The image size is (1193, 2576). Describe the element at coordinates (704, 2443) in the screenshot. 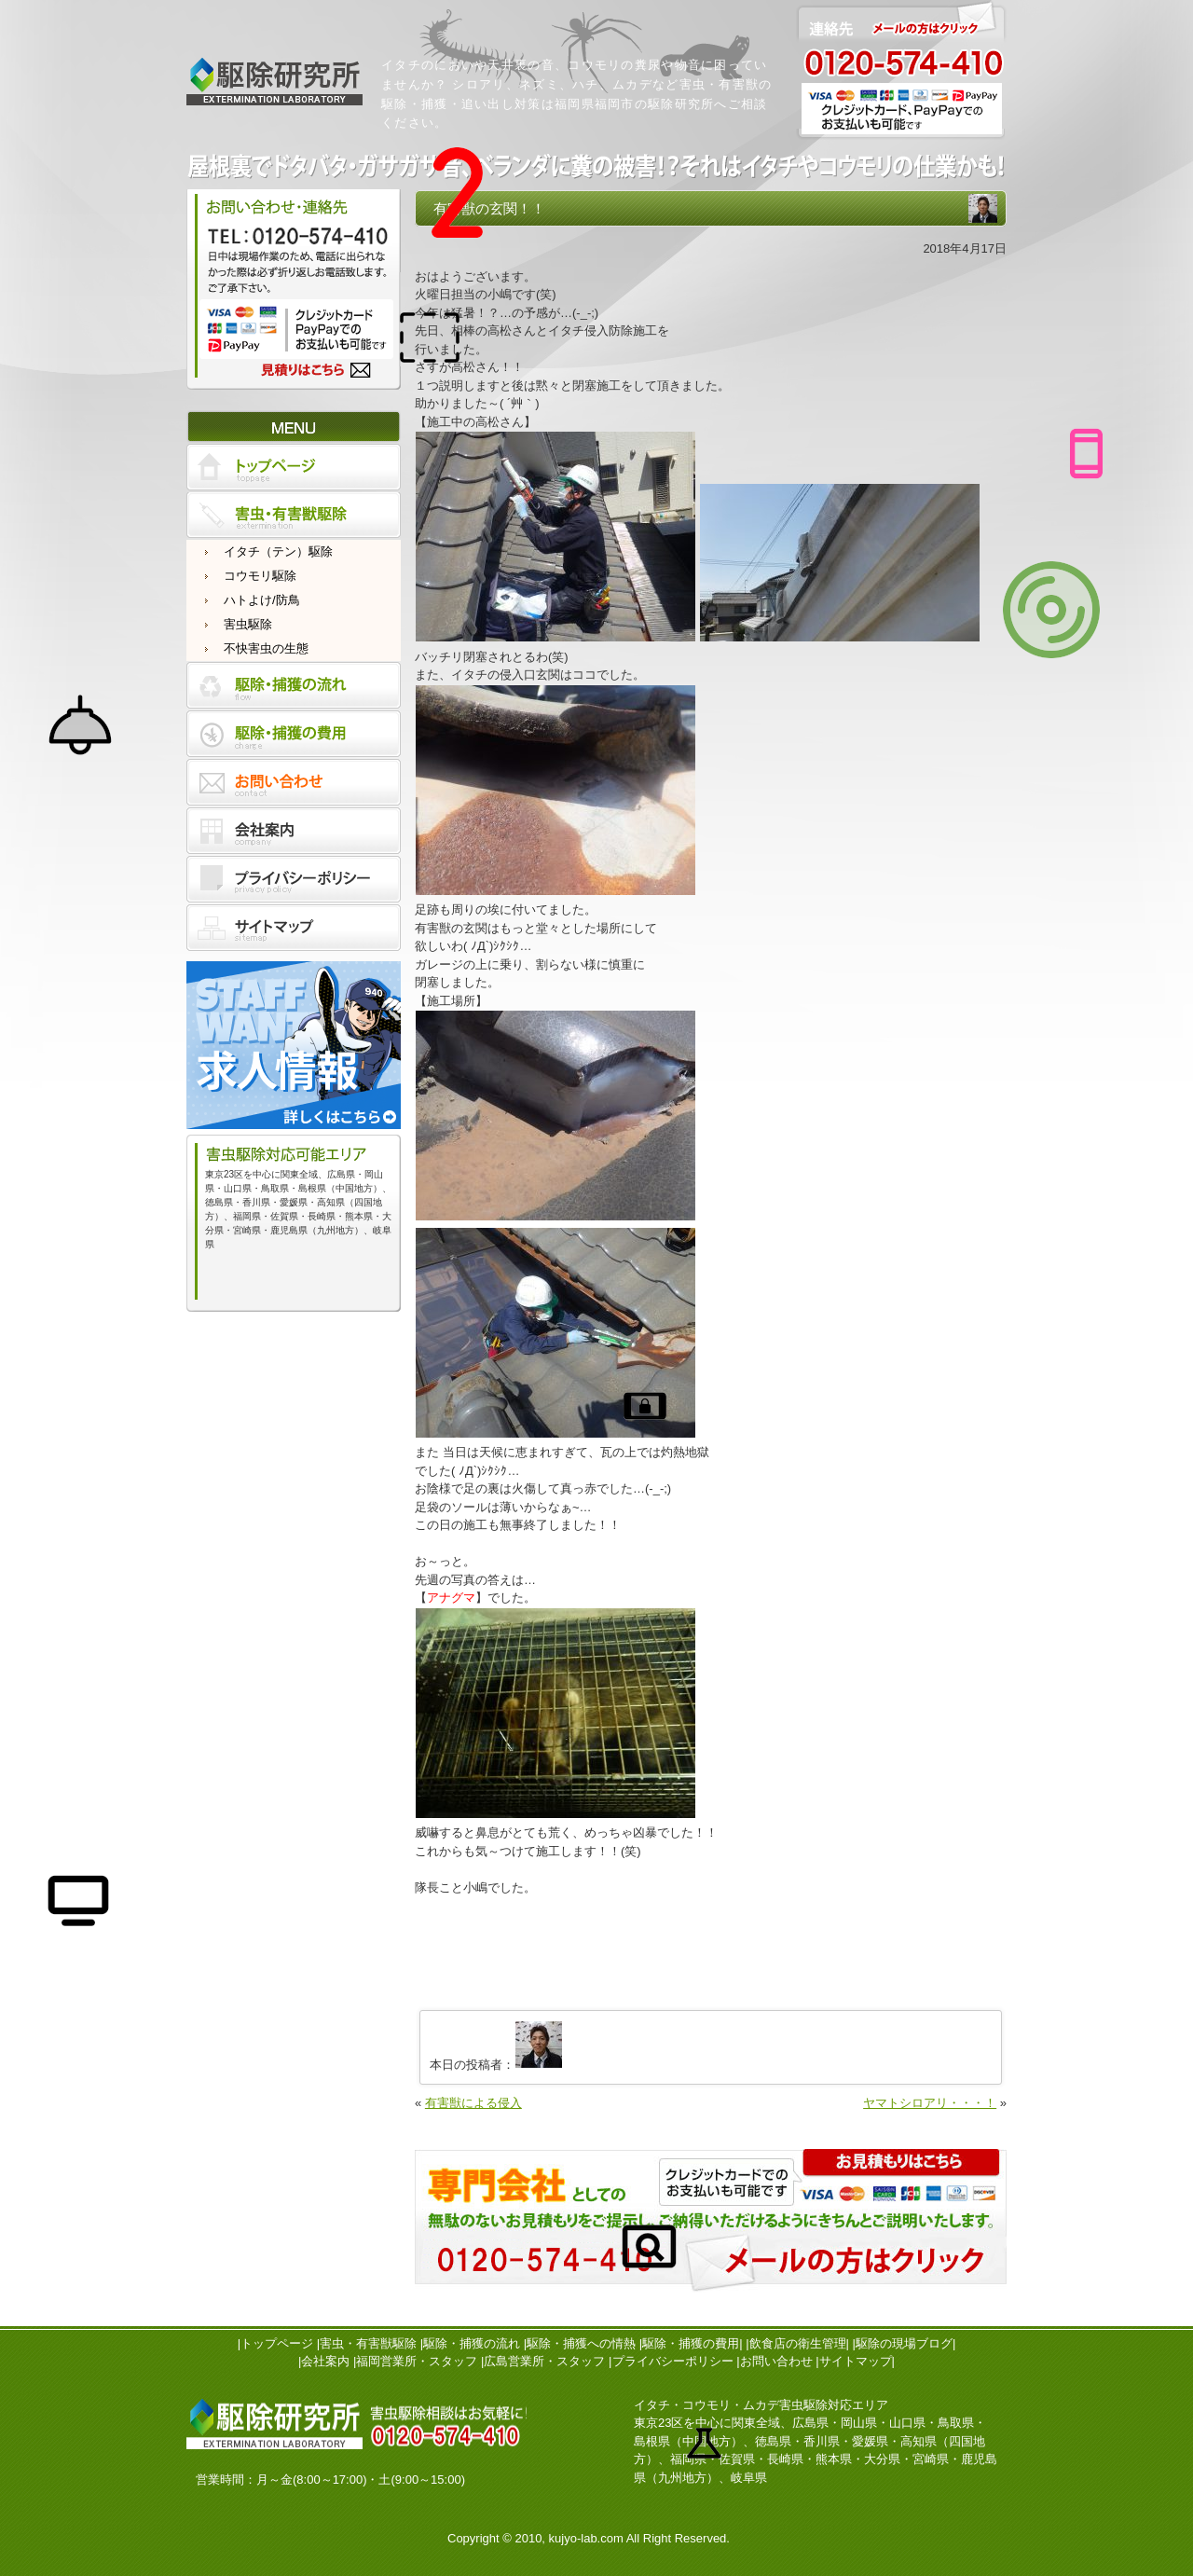

I see `access science or laboratory features` at that location.